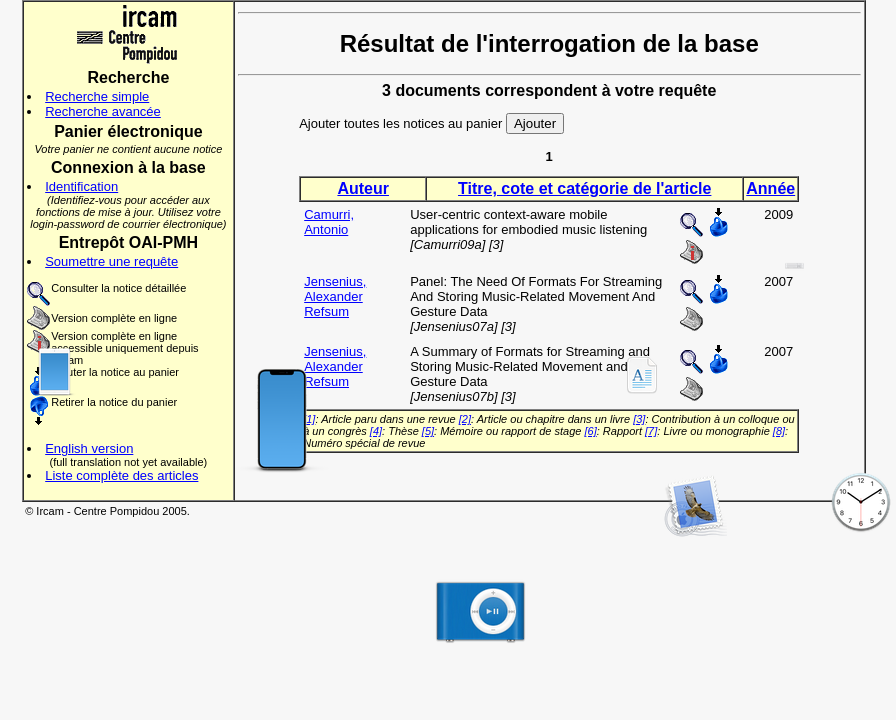  Describe the element at coordinates (794, 265) in the screenshot. I see `connect a wireless keyboard via bluetooth` at that location.